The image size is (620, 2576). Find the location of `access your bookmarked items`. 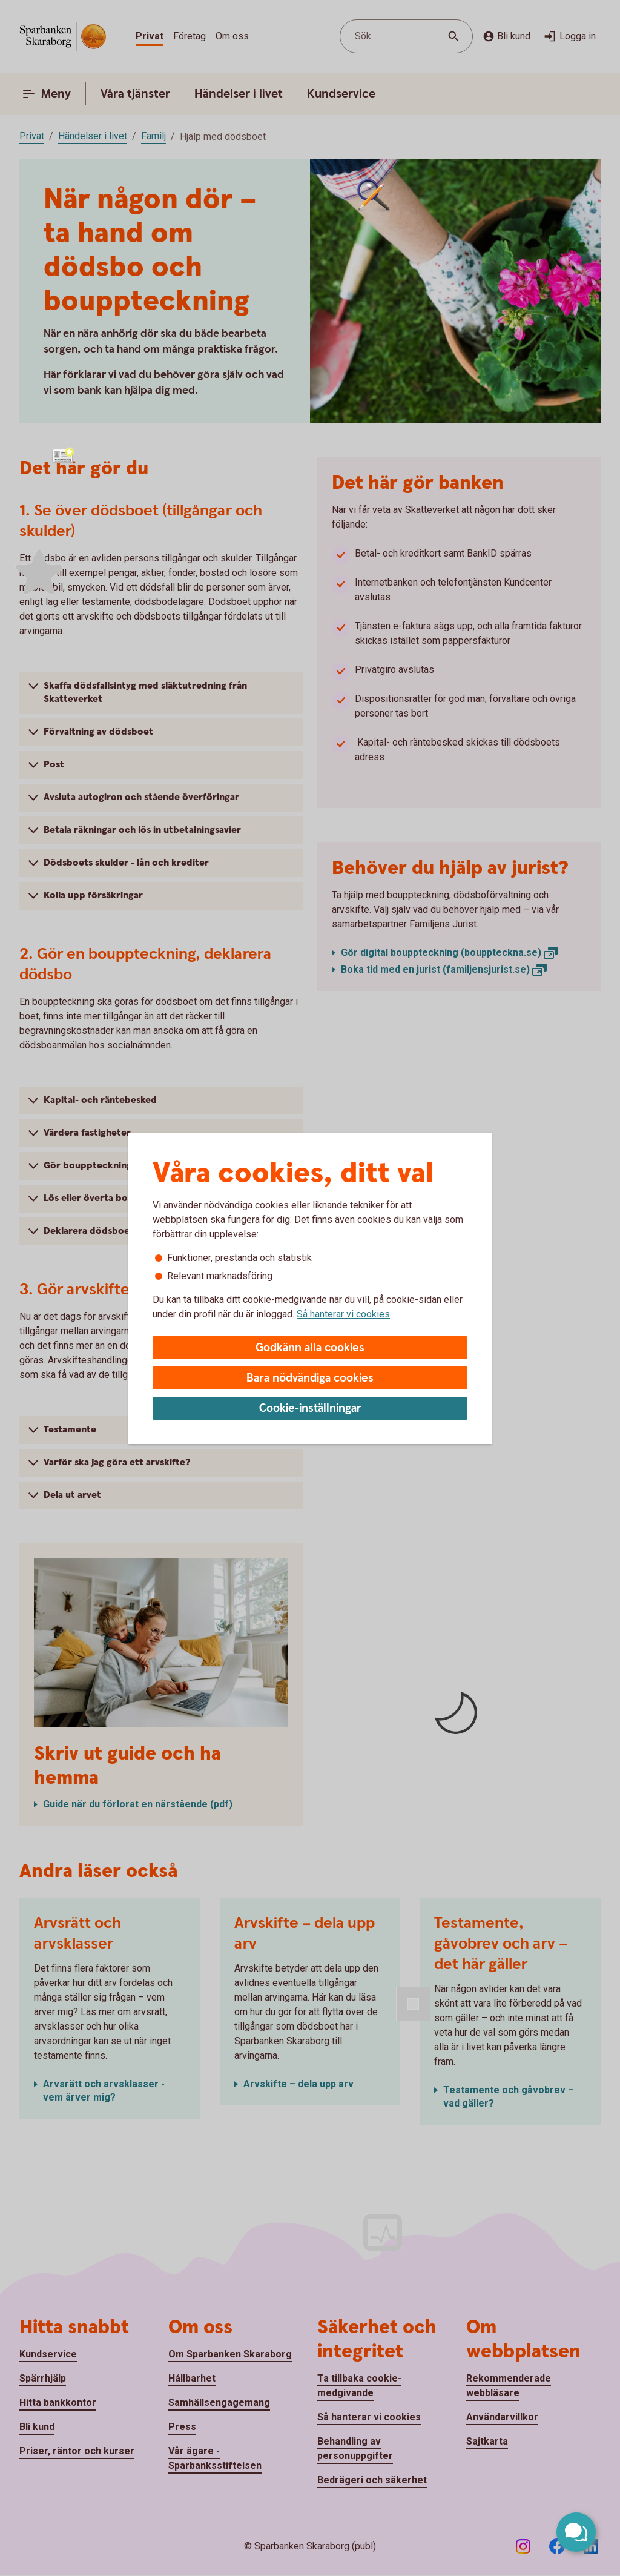

access your bookmarked items is located at coordinates (39, 574).